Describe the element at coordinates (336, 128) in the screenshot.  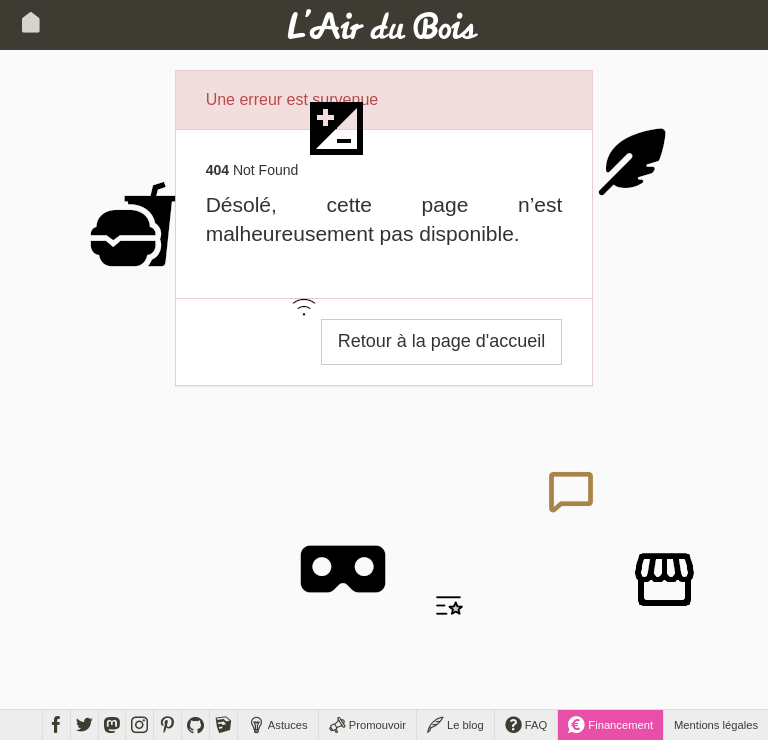
I see `adjust camera ISO sensitivity settings` at that location.